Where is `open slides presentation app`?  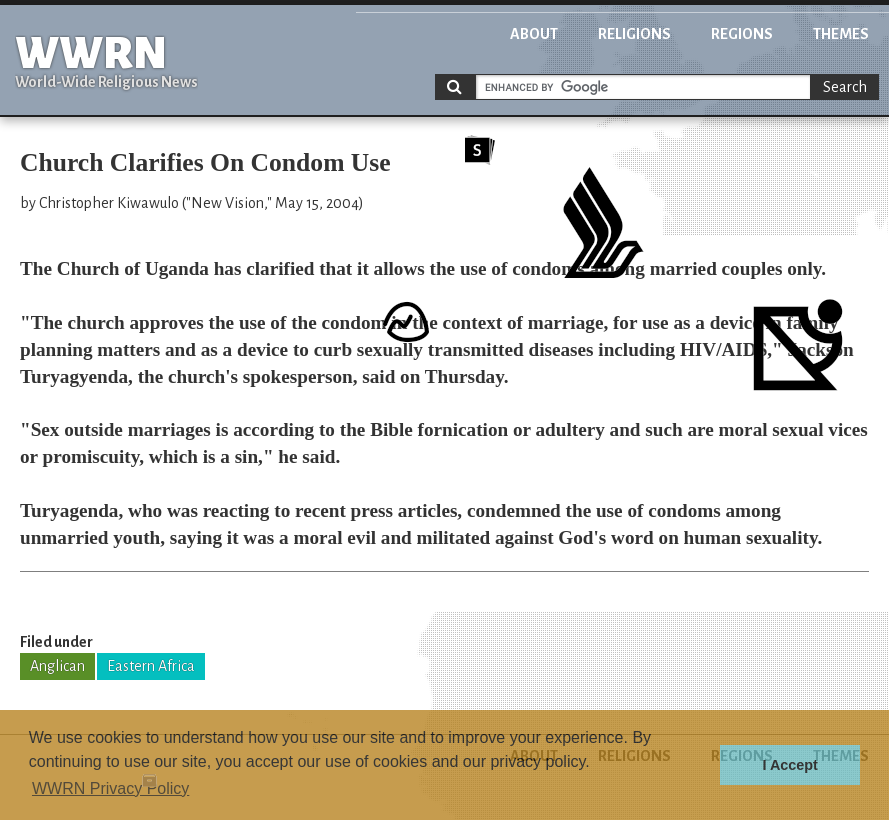 open slides presentation app is located at coordinates (480, 150).